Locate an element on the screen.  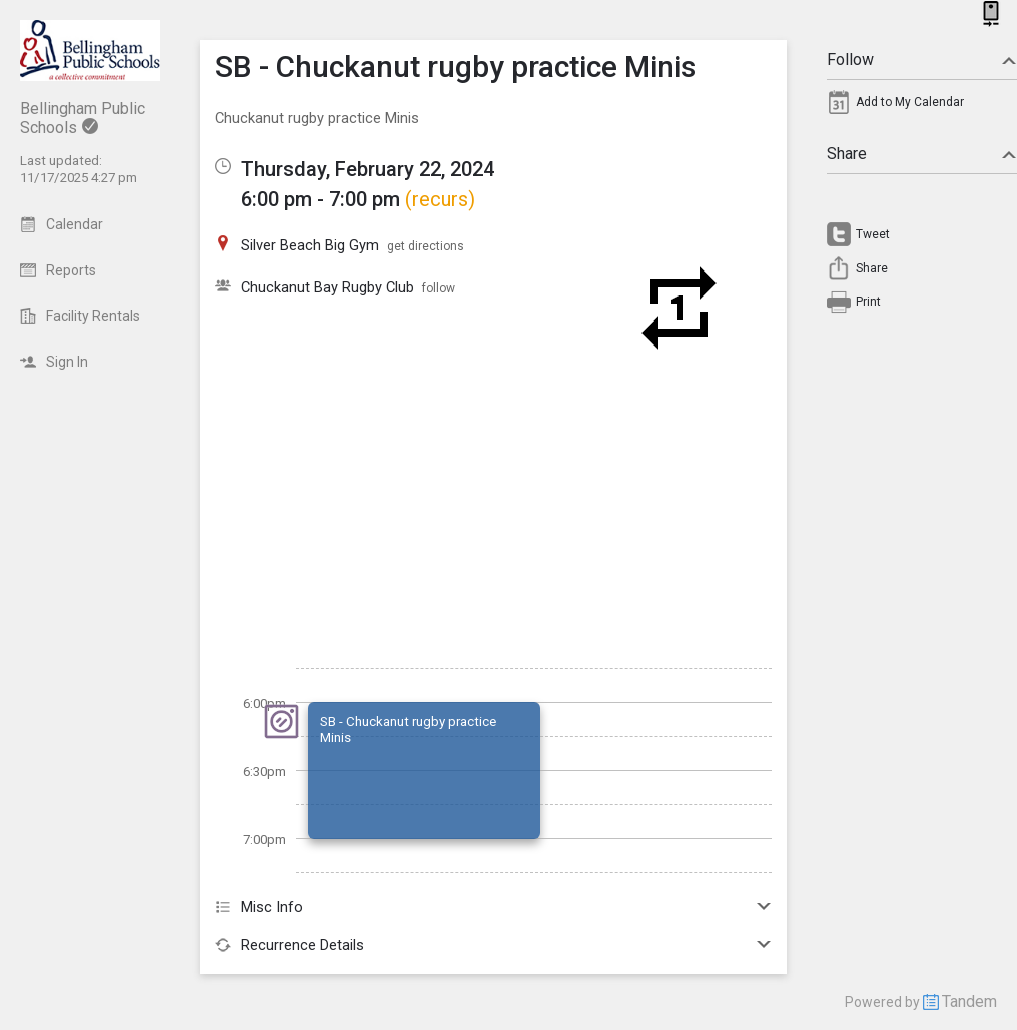
access laundry or washing machine controls is located at coordinates (281, 721).